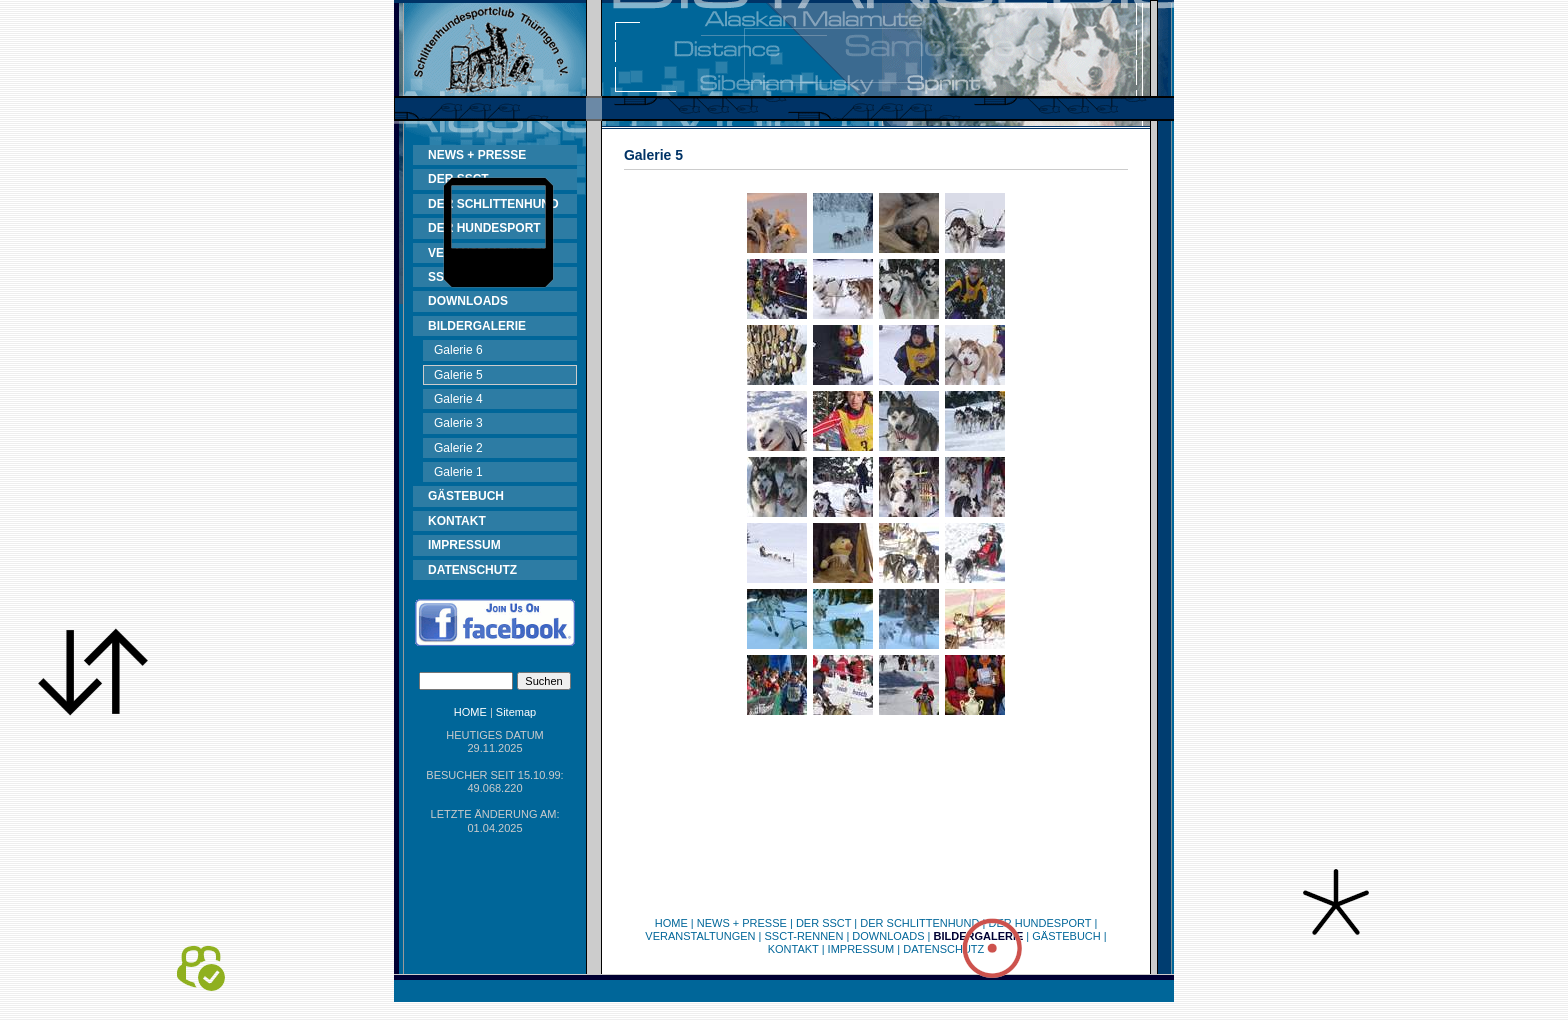 The width and height of the screenshot is (1568, 1020). I want to click on swap or reorder items vertically, so click(93, 672).